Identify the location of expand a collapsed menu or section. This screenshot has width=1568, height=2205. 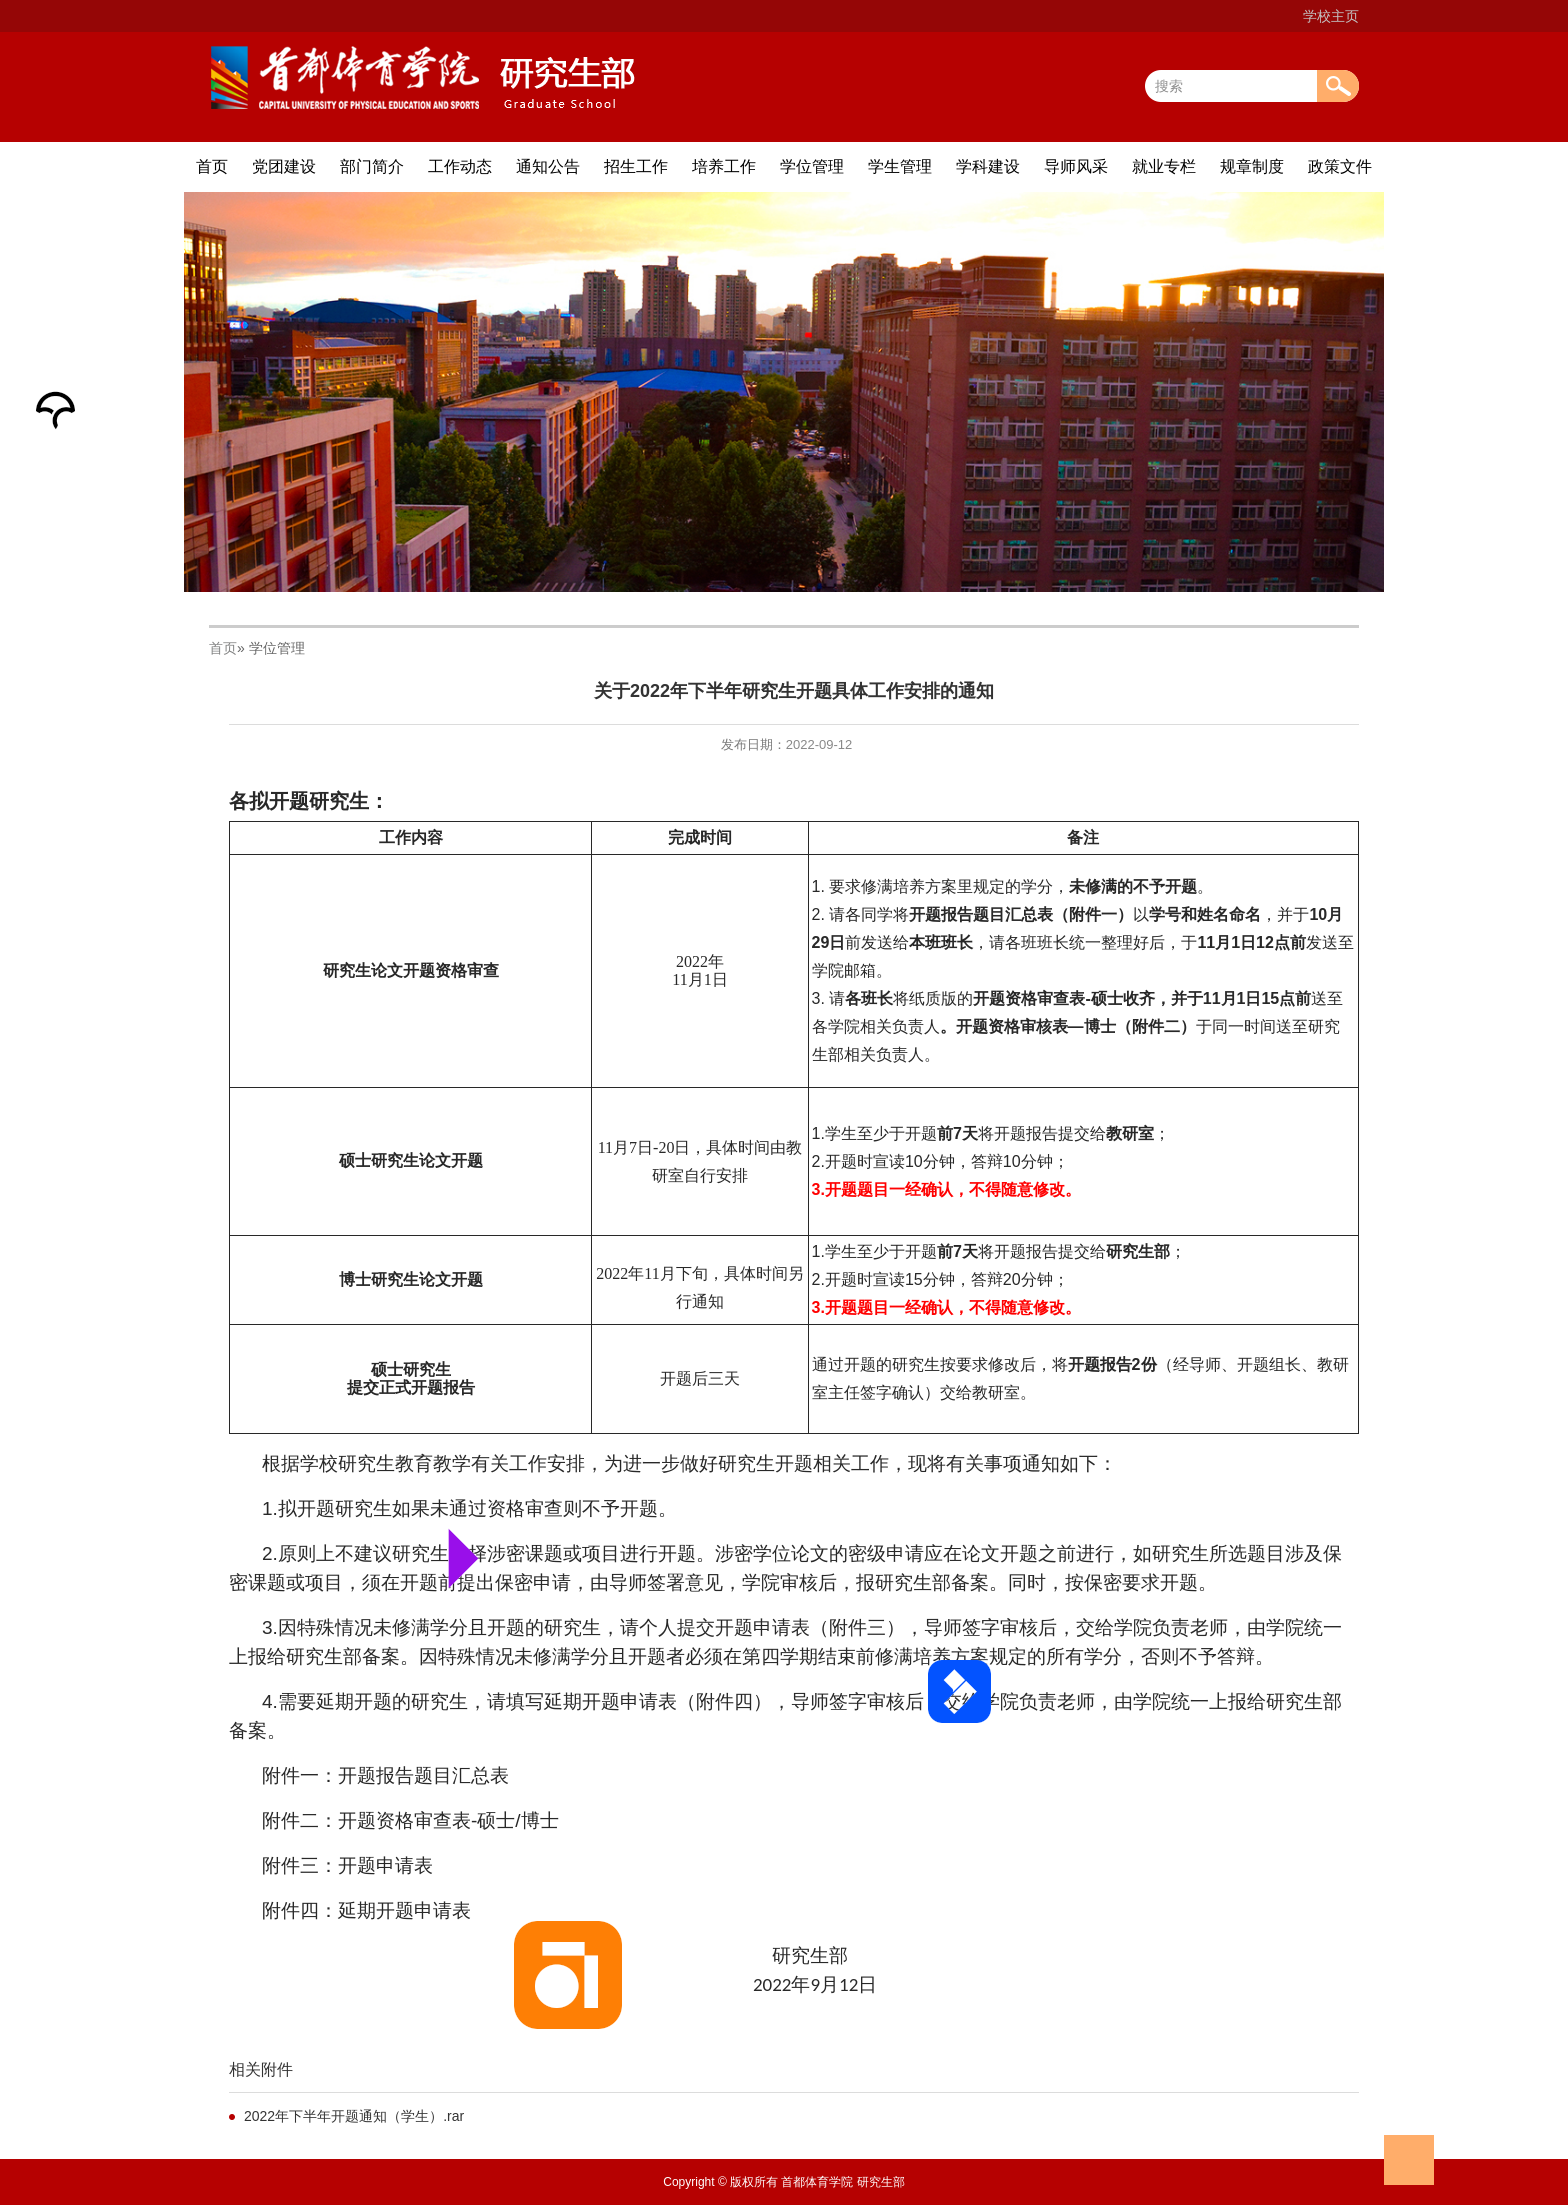
(463, 1558).